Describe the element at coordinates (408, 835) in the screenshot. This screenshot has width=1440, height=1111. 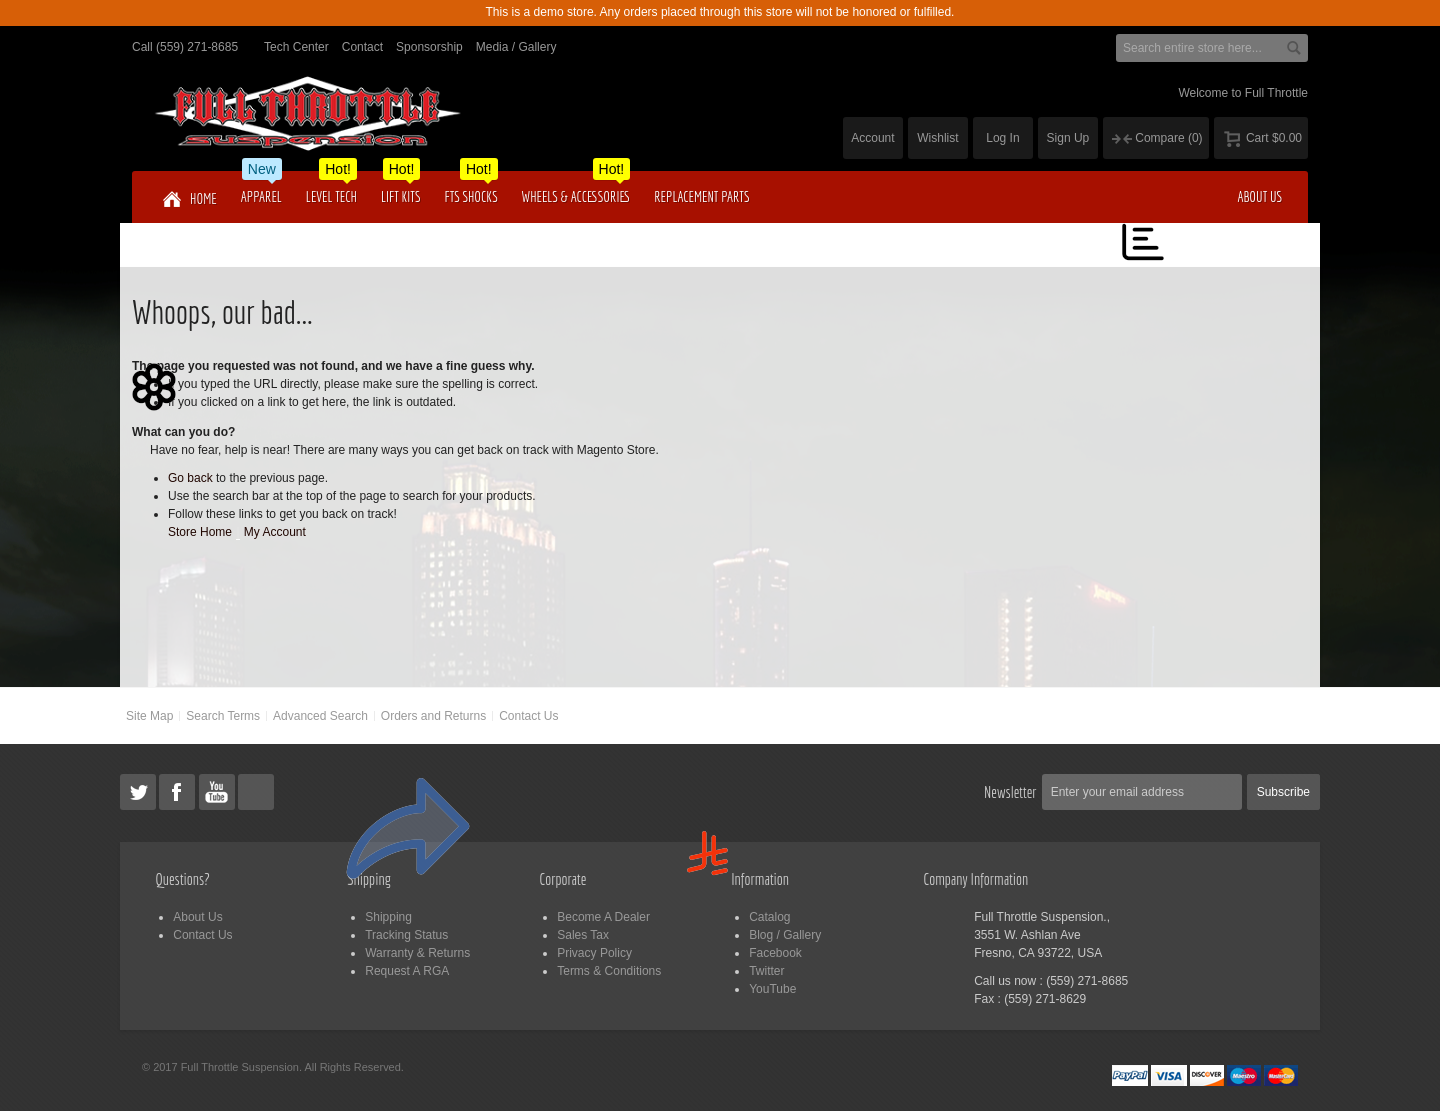
I see `share this content` at that location.